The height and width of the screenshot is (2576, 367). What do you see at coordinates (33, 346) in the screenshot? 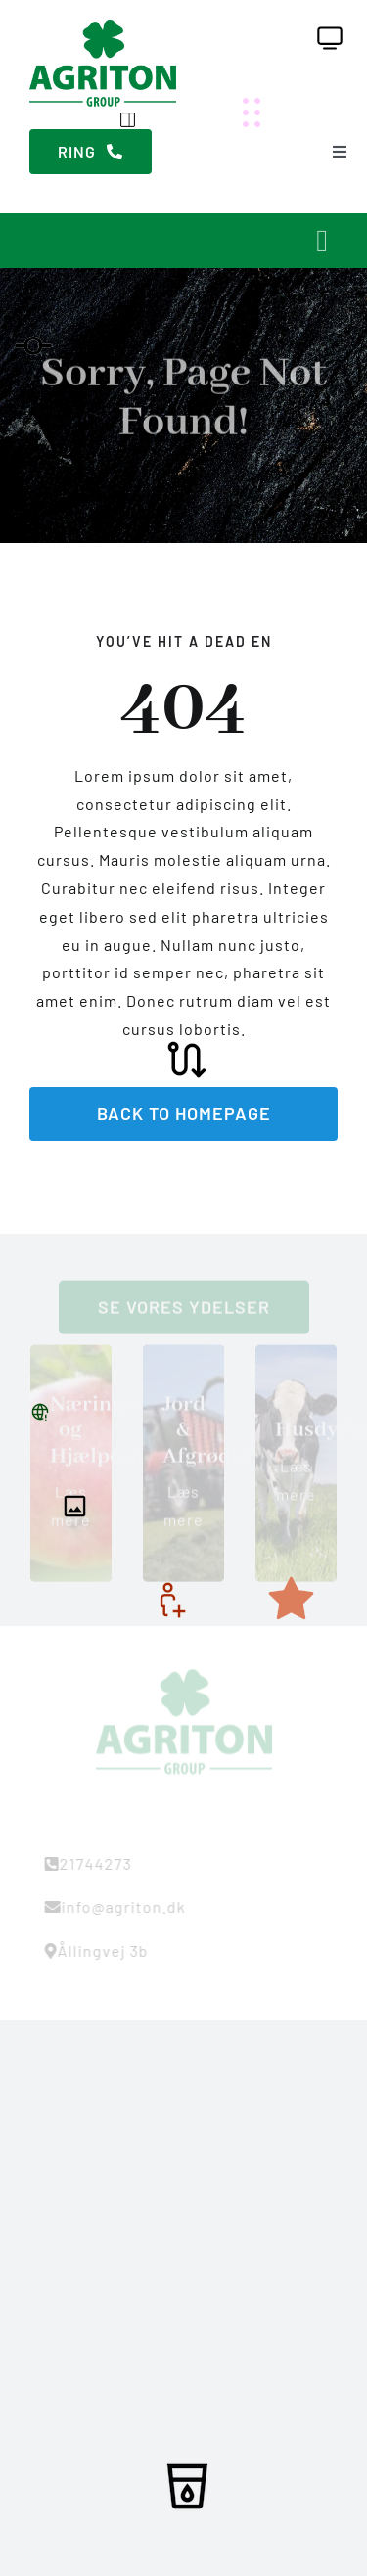
I see `view commit history` at bounding box center [33, 346].